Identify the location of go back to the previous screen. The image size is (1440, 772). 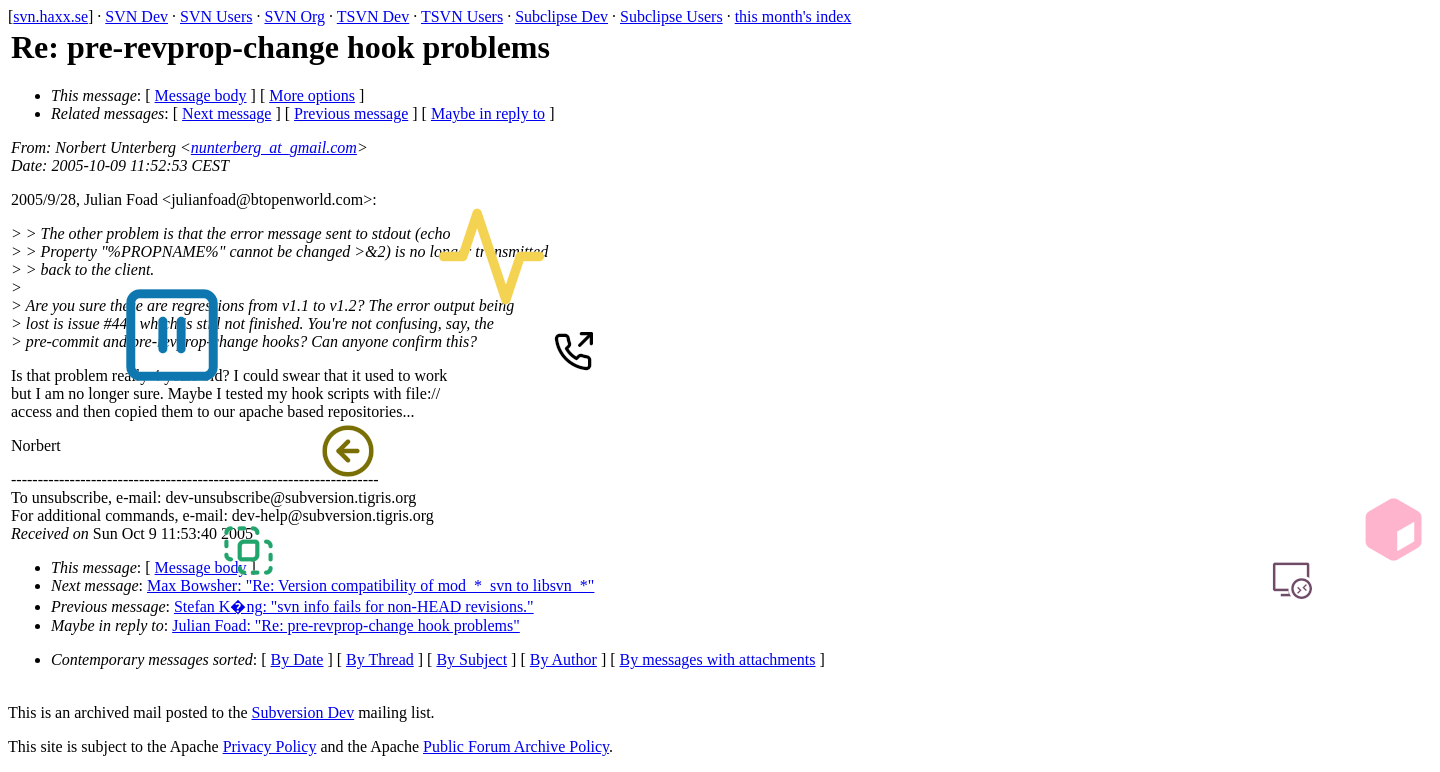
(348, 451).